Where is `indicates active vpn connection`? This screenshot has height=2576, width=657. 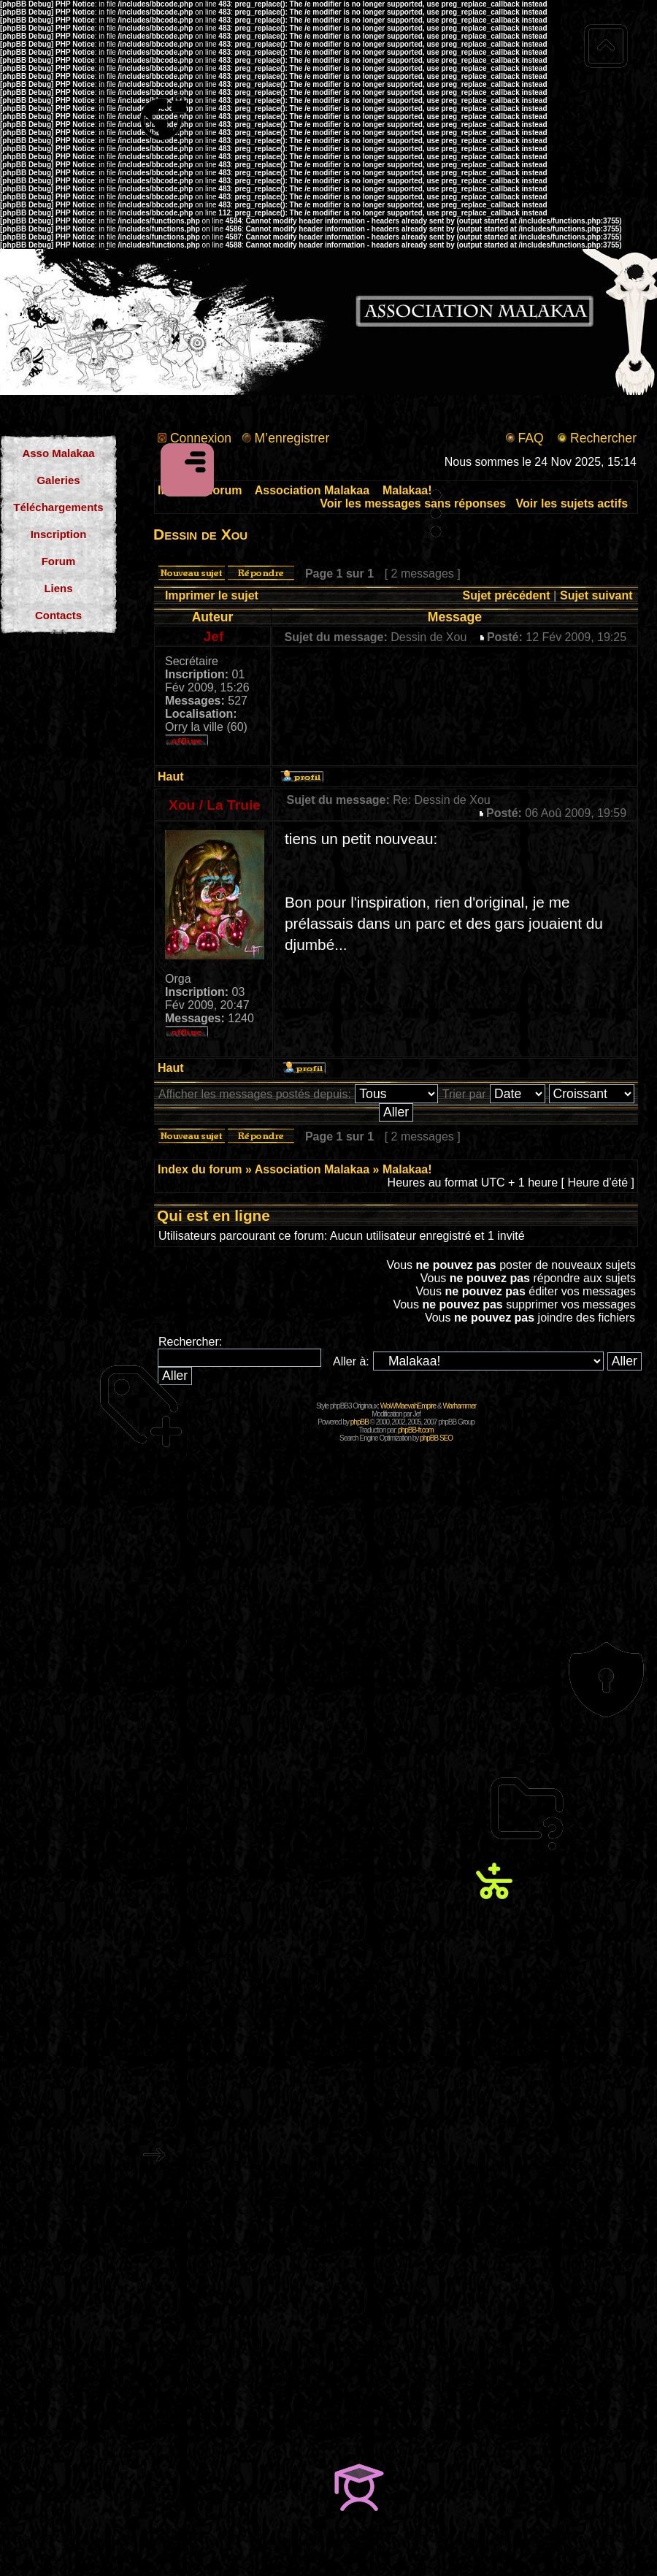 indicates active vpn connection is located at coordinates (163, 117).